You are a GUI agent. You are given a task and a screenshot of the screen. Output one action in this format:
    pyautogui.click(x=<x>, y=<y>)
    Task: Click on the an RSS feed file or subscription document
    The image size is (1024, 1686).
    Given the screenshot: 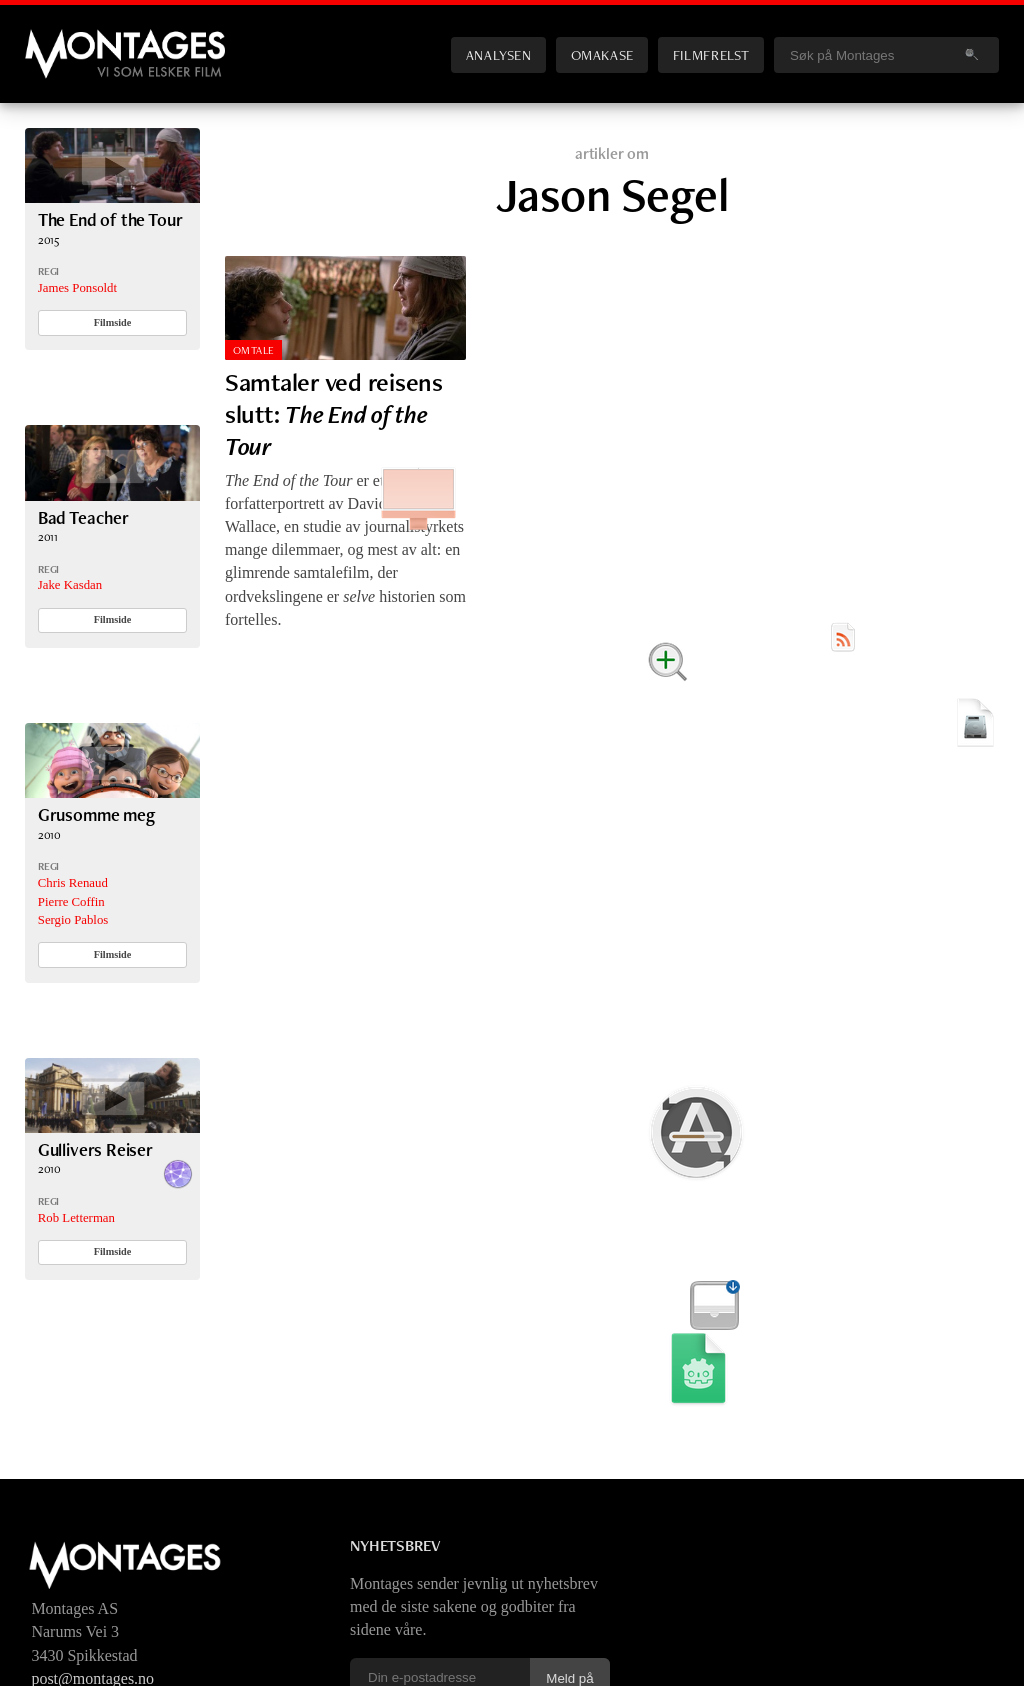 What is the action you would take?
    pyautogui.click(x=843, y=637)
    